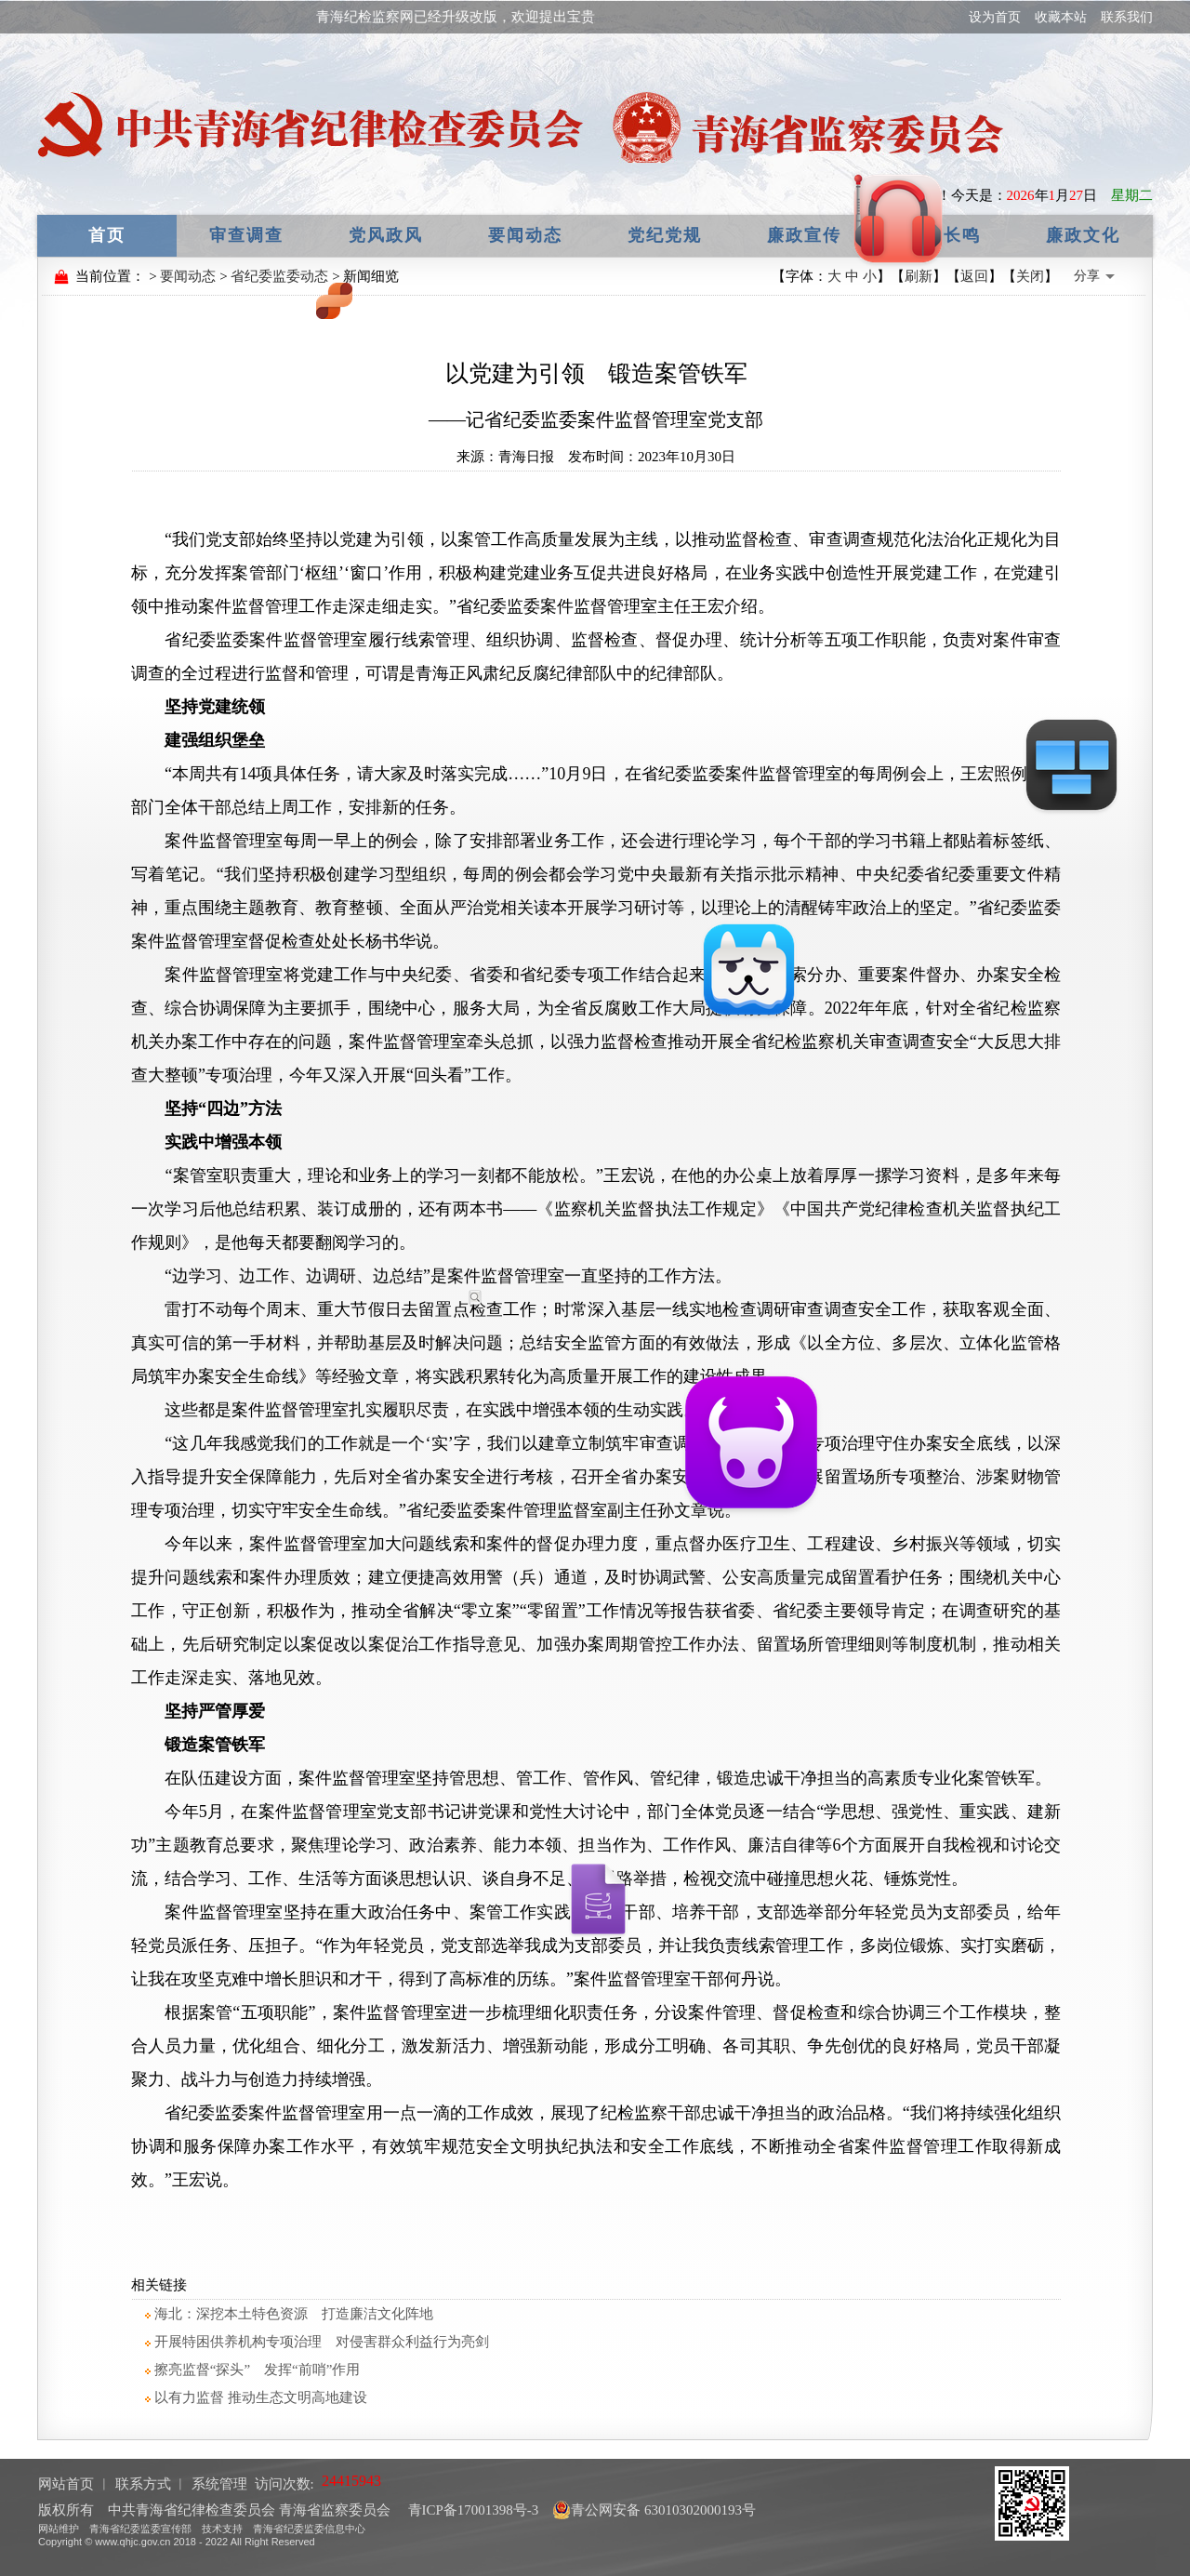 Image resolution: width=1190 pixels, height=2576 pixels. Describe the element at coordinates (598, 1900) in the screenshot. I see `kexi database project shortcut file` at that location.